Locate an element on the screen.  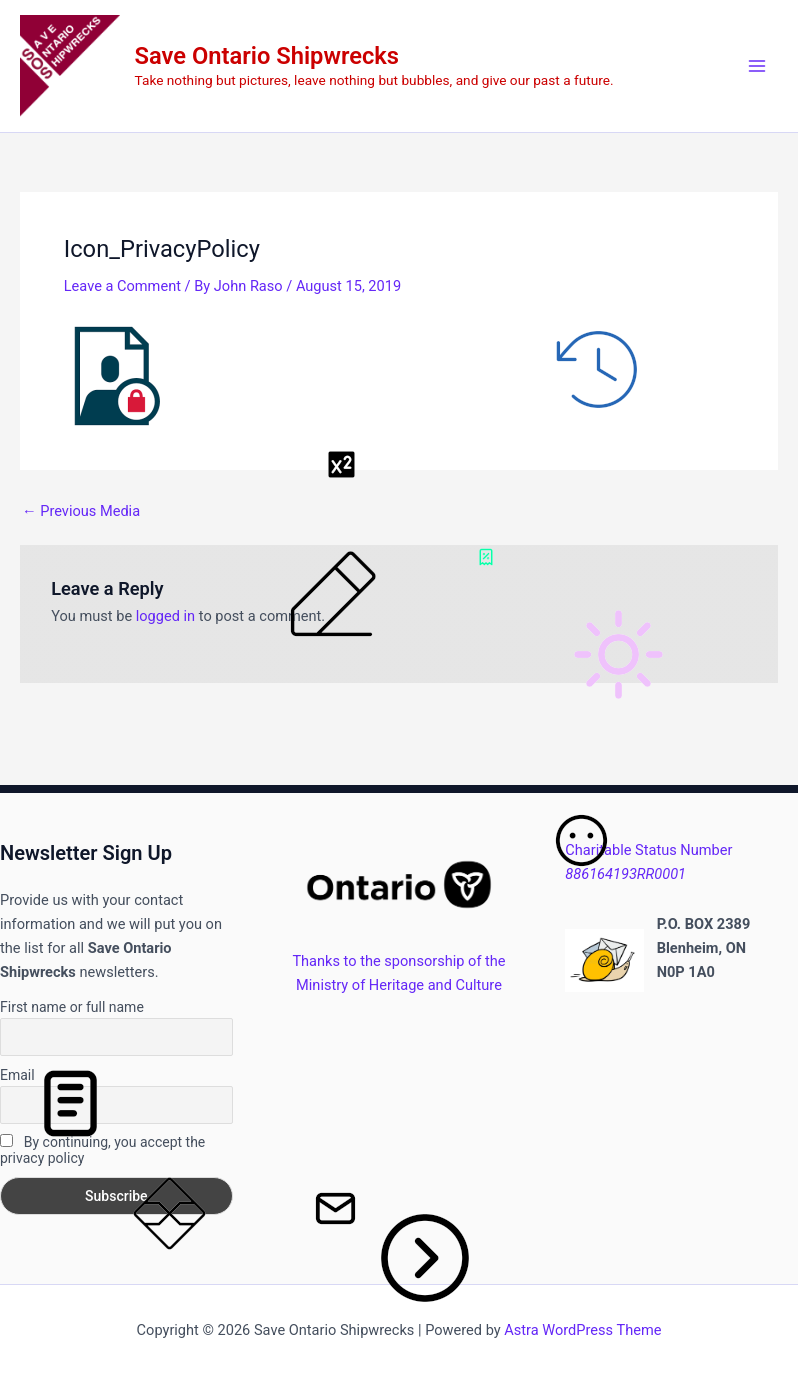
view history or recent activity is located at coordinates (598, 369).